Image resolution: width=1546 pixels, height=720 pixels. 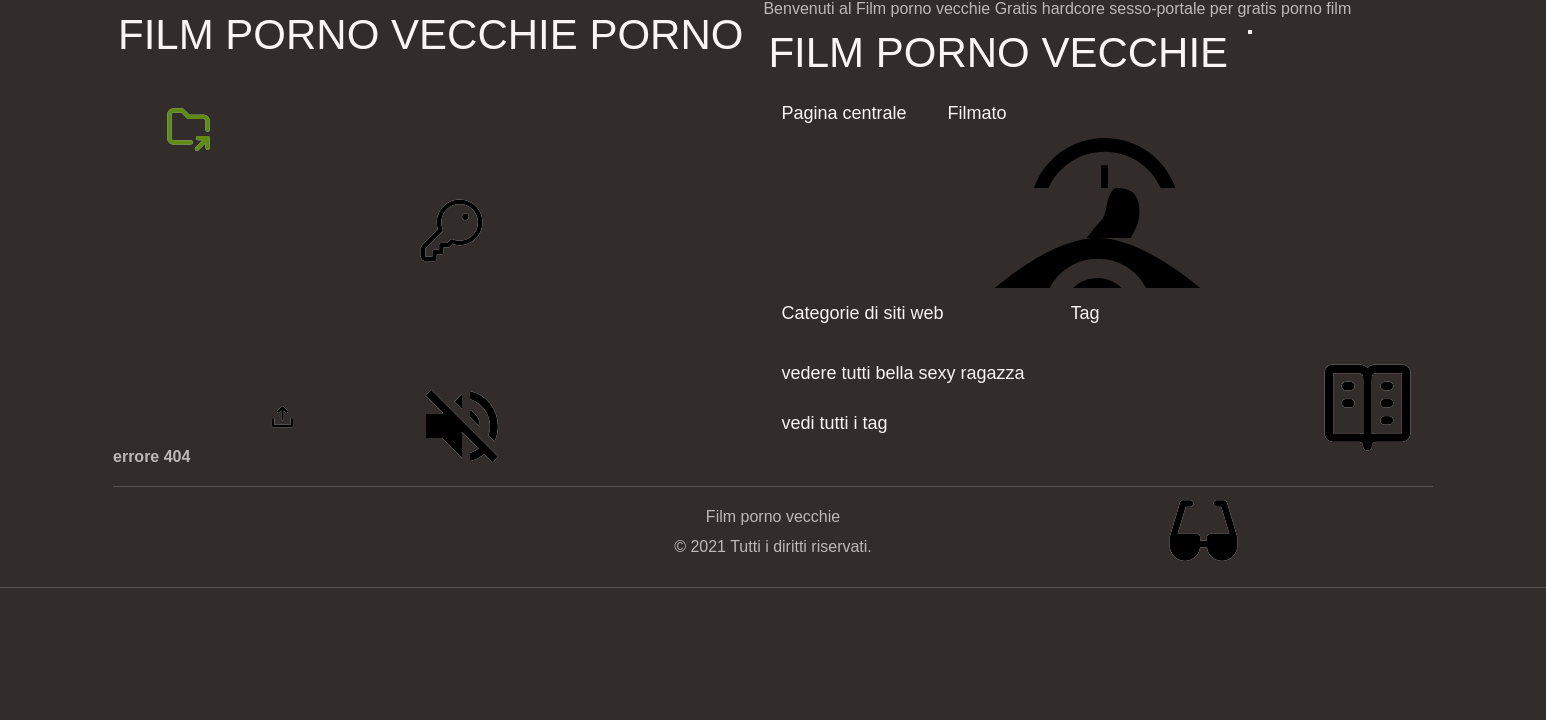 What do you see at coordinates (462, 426) in the screenshot?
I see `mute audio or sound` at bounding box center [462, 426].